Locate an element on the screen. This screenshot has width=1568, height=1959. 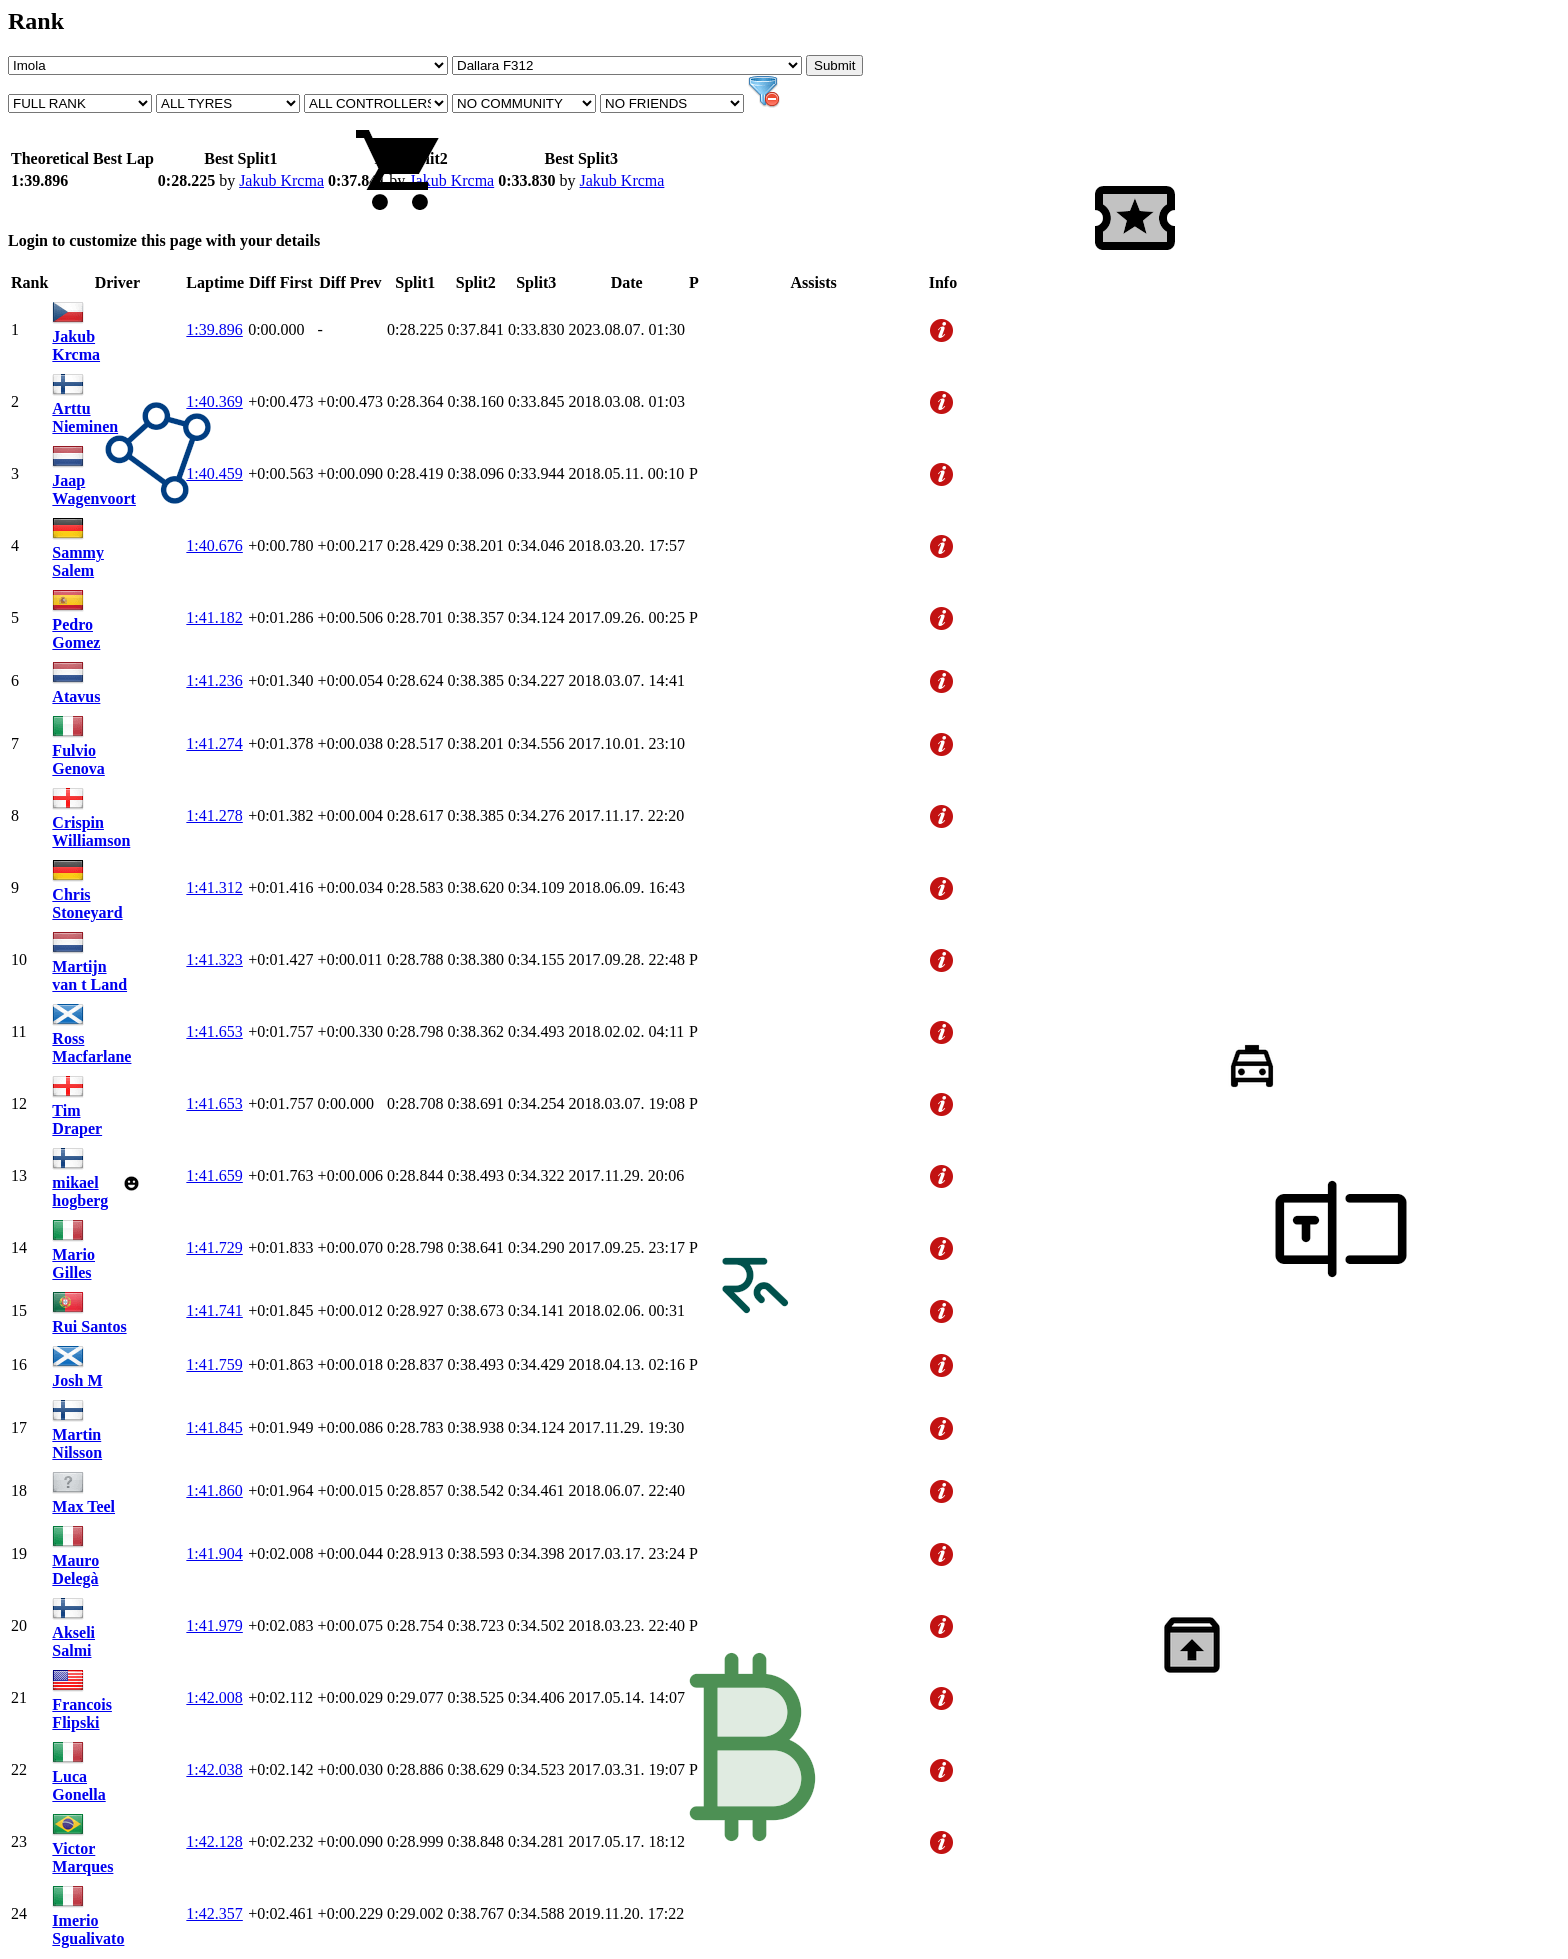
add an emoji or emoticon to your message is located at coordinates (131, 1183).